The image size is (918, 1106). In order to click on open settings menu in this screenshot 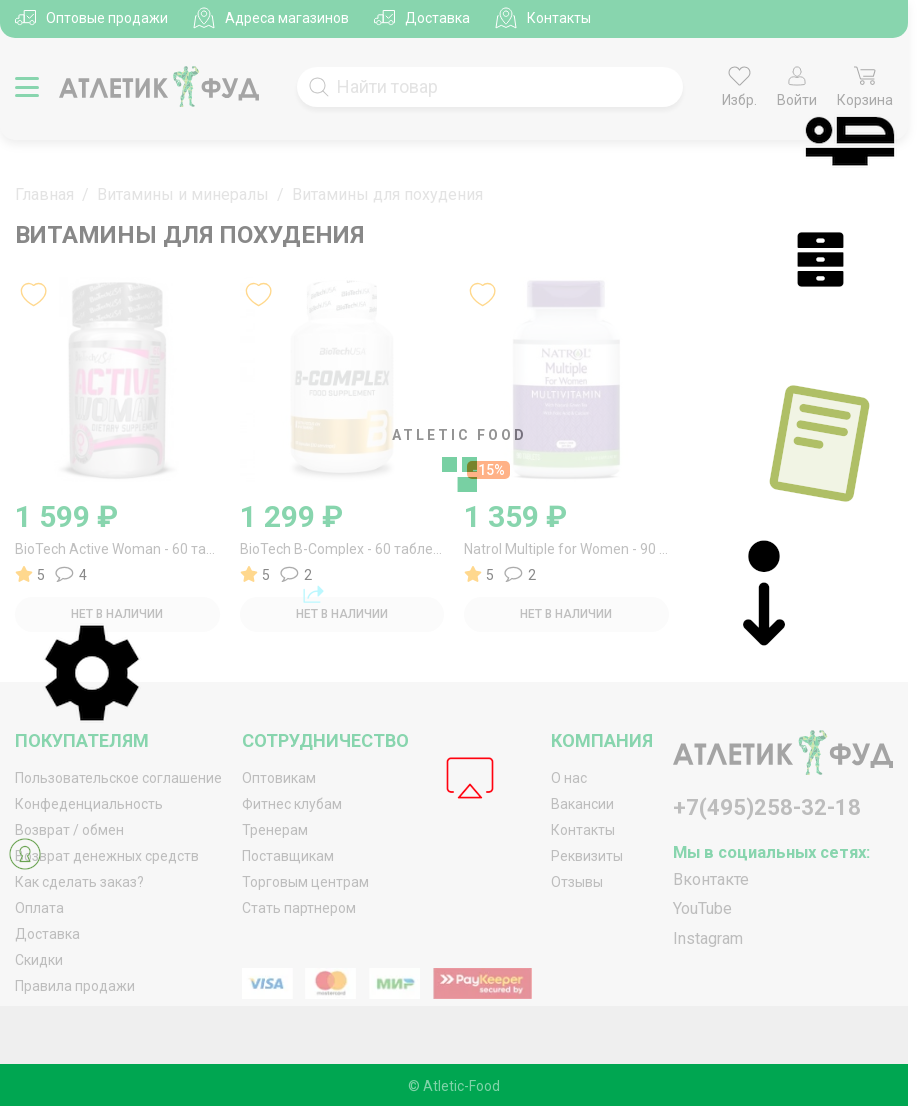, I will do `click(92, 673)`.